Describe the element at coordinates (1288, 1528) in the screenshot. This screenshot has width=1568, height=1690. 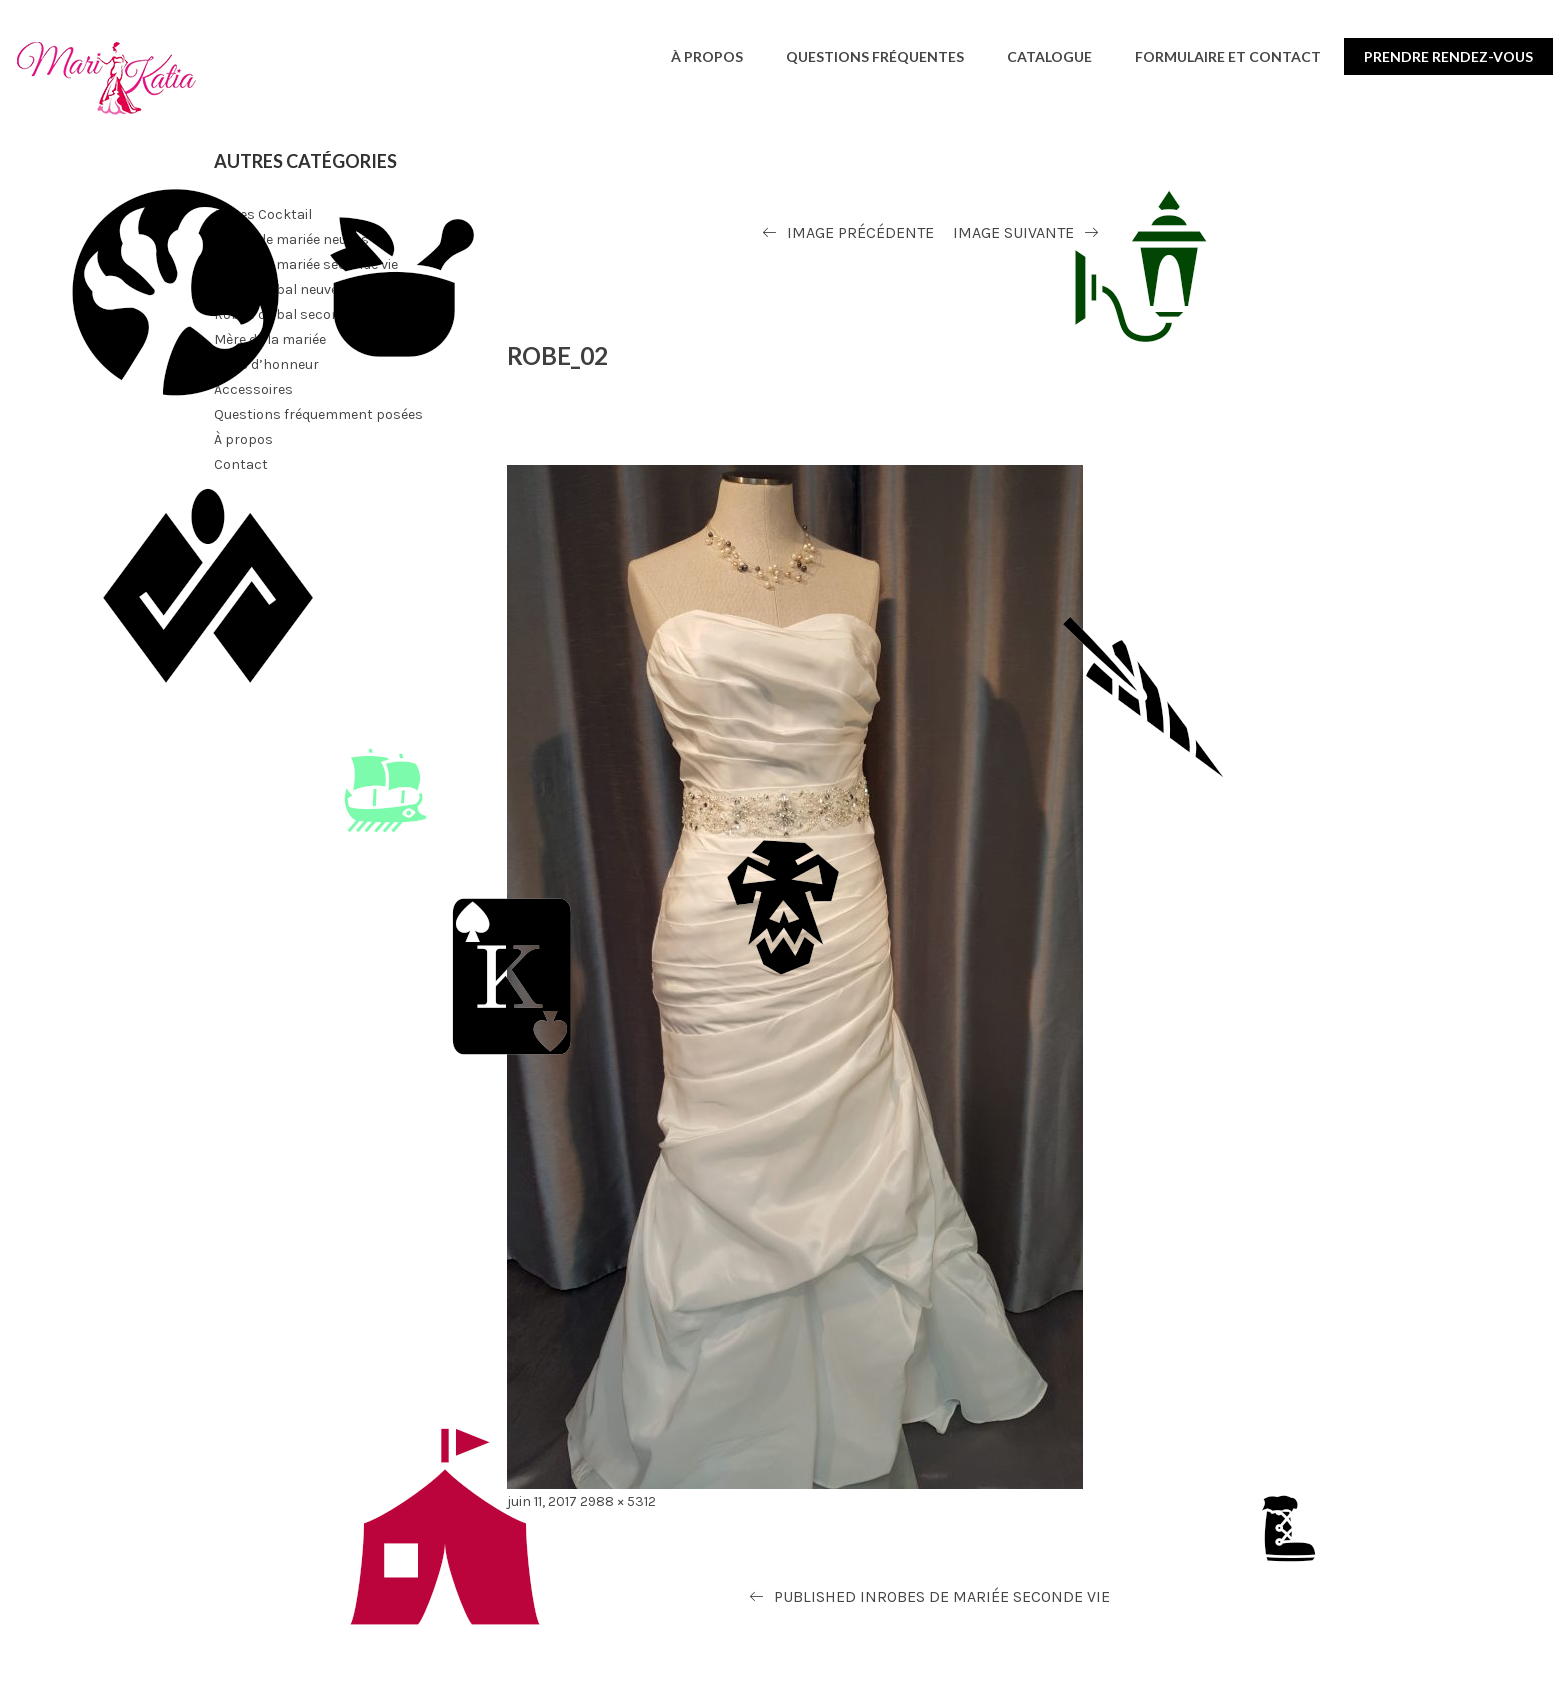
I see `select winter boot equipment` at that location.